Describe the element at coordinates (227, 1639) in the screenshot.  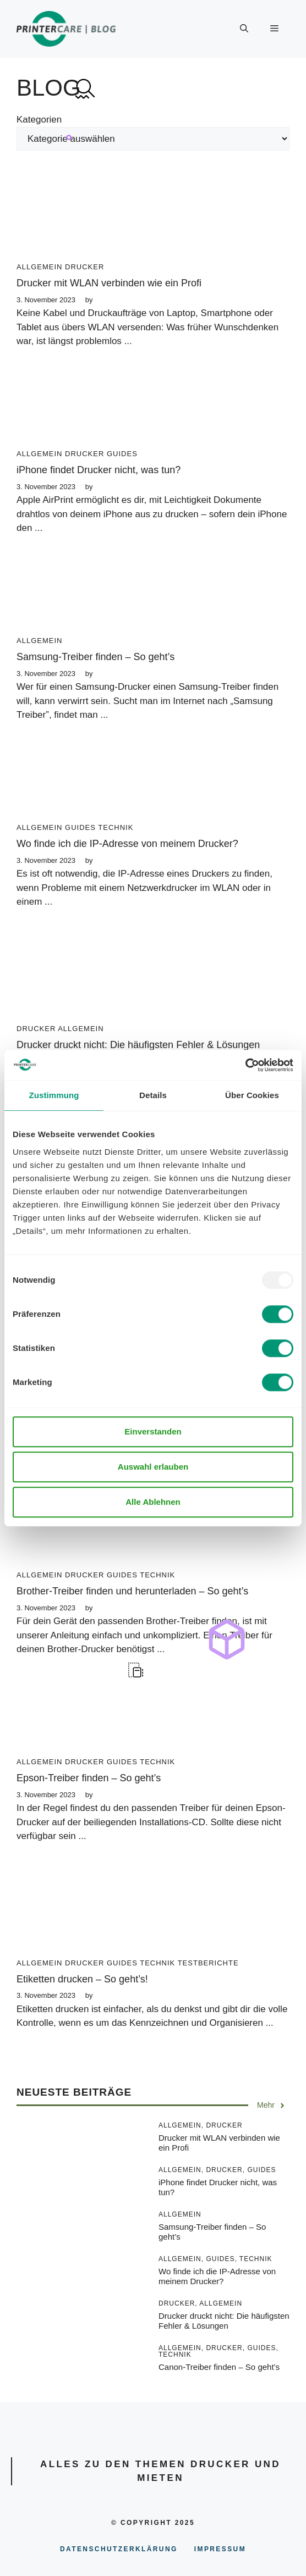
I see `view package or dependency details` at that location.